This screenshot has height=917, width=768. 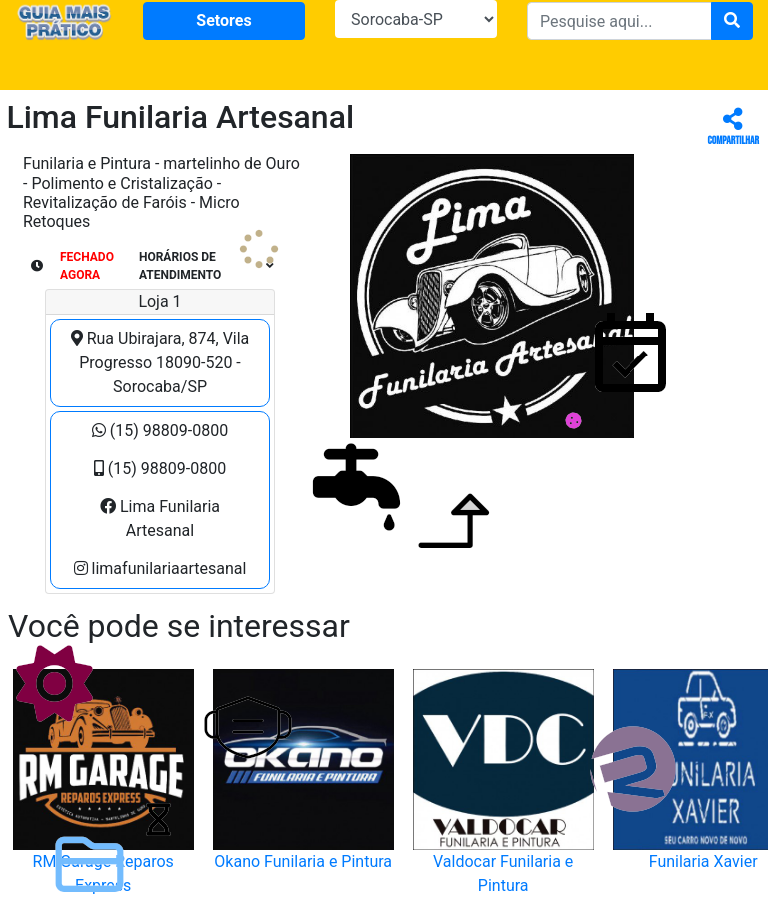 I want to click on event confirmed or available, so click(x=630, y=356).